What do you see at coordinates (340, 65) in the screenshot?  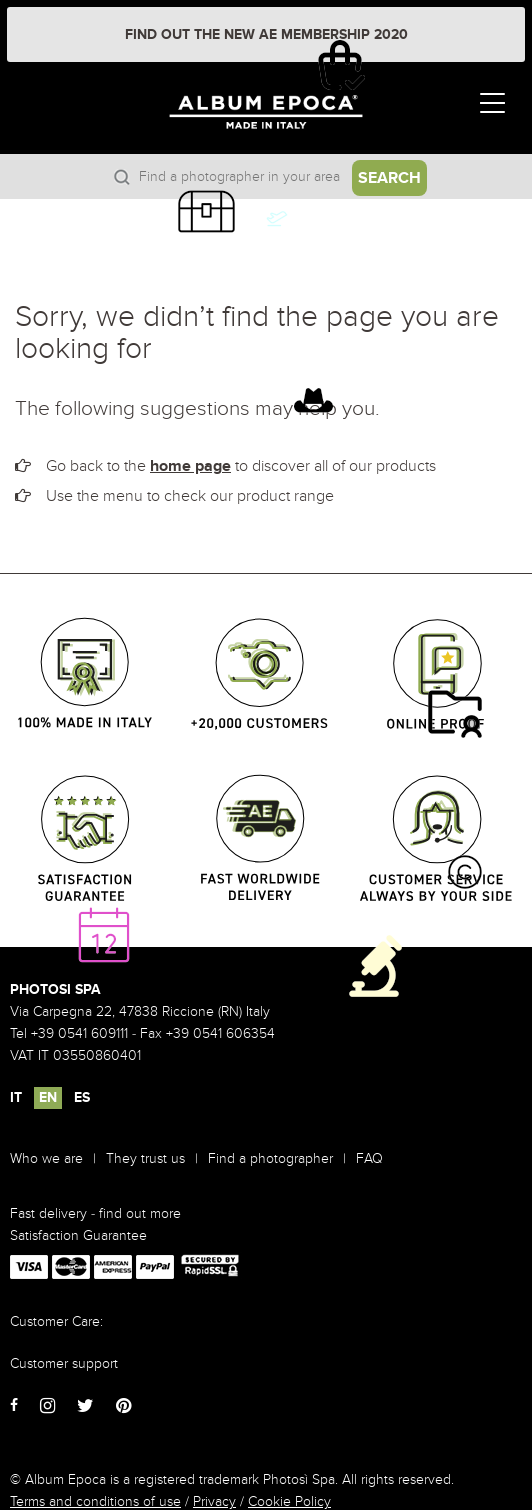 I see `purchase completed successfully` at bounding box center [340, 65].